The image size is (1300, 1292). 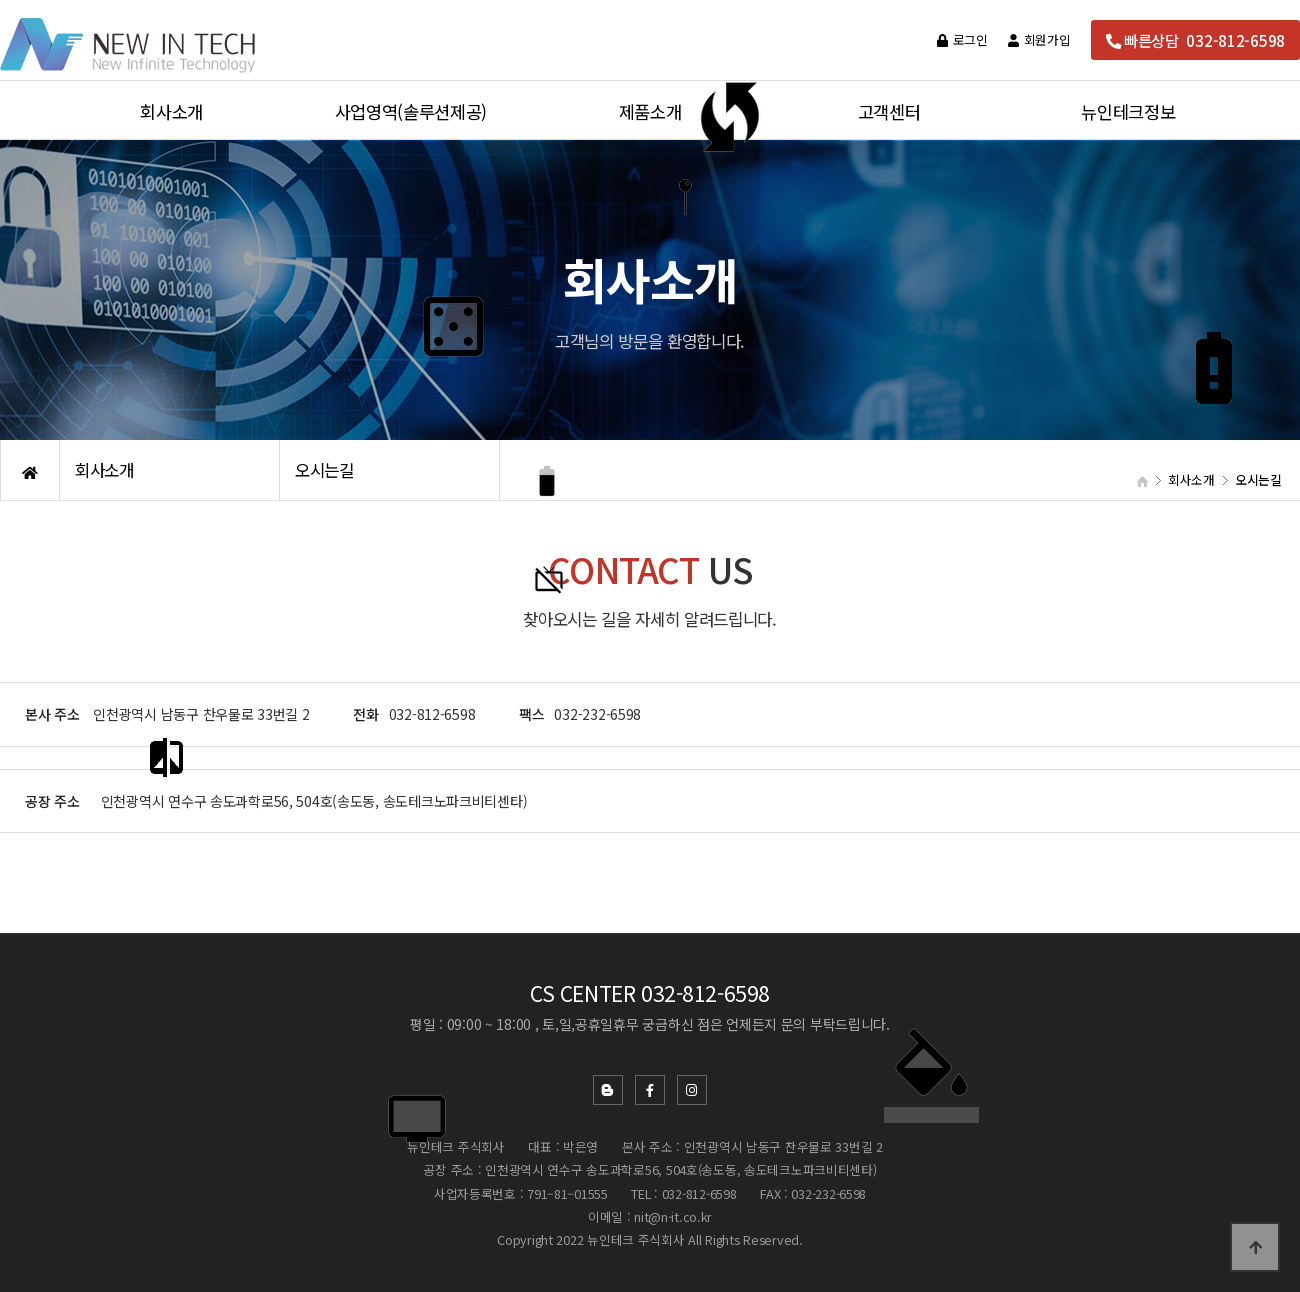 What do you see at coordinates (730, 117) in the screenshot?
I see `initiate wifi protected setup (WPS) connection` at bounding box center [730, 117].